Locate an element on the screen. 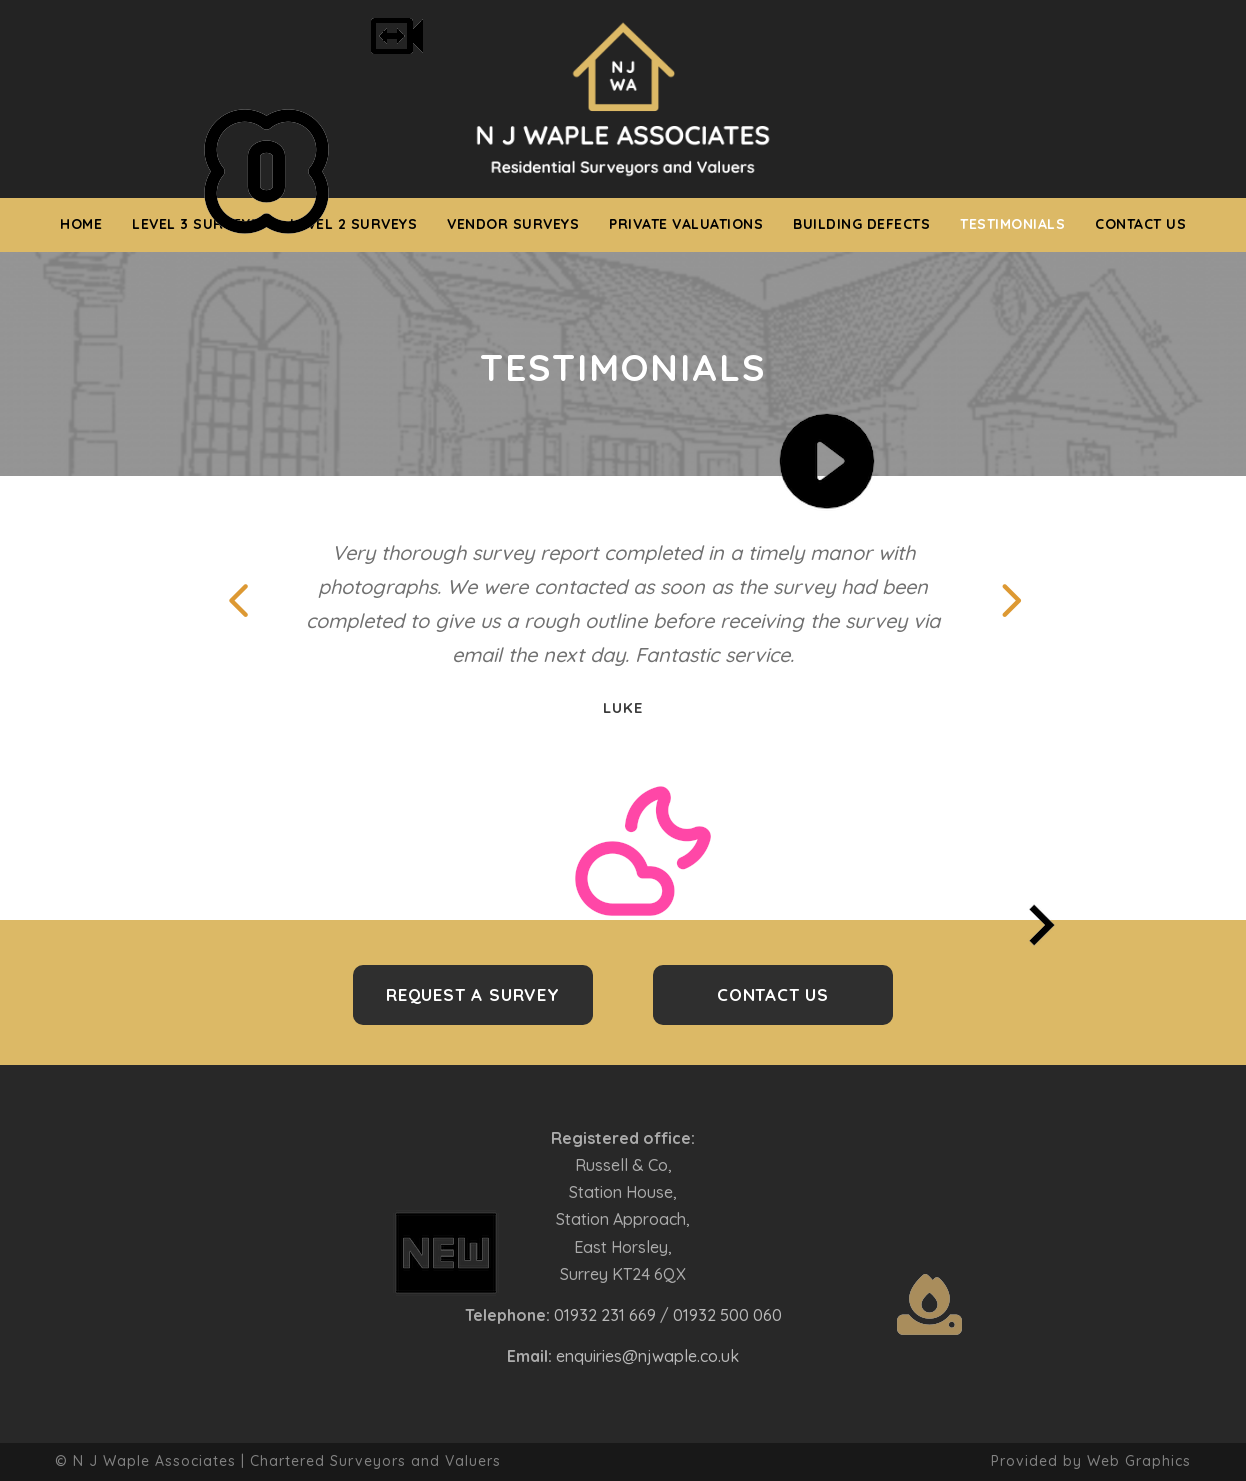 Image resolution: width=1246 pixels, height=1481 pixels. play media or video content is located at coordinates (827, 461).